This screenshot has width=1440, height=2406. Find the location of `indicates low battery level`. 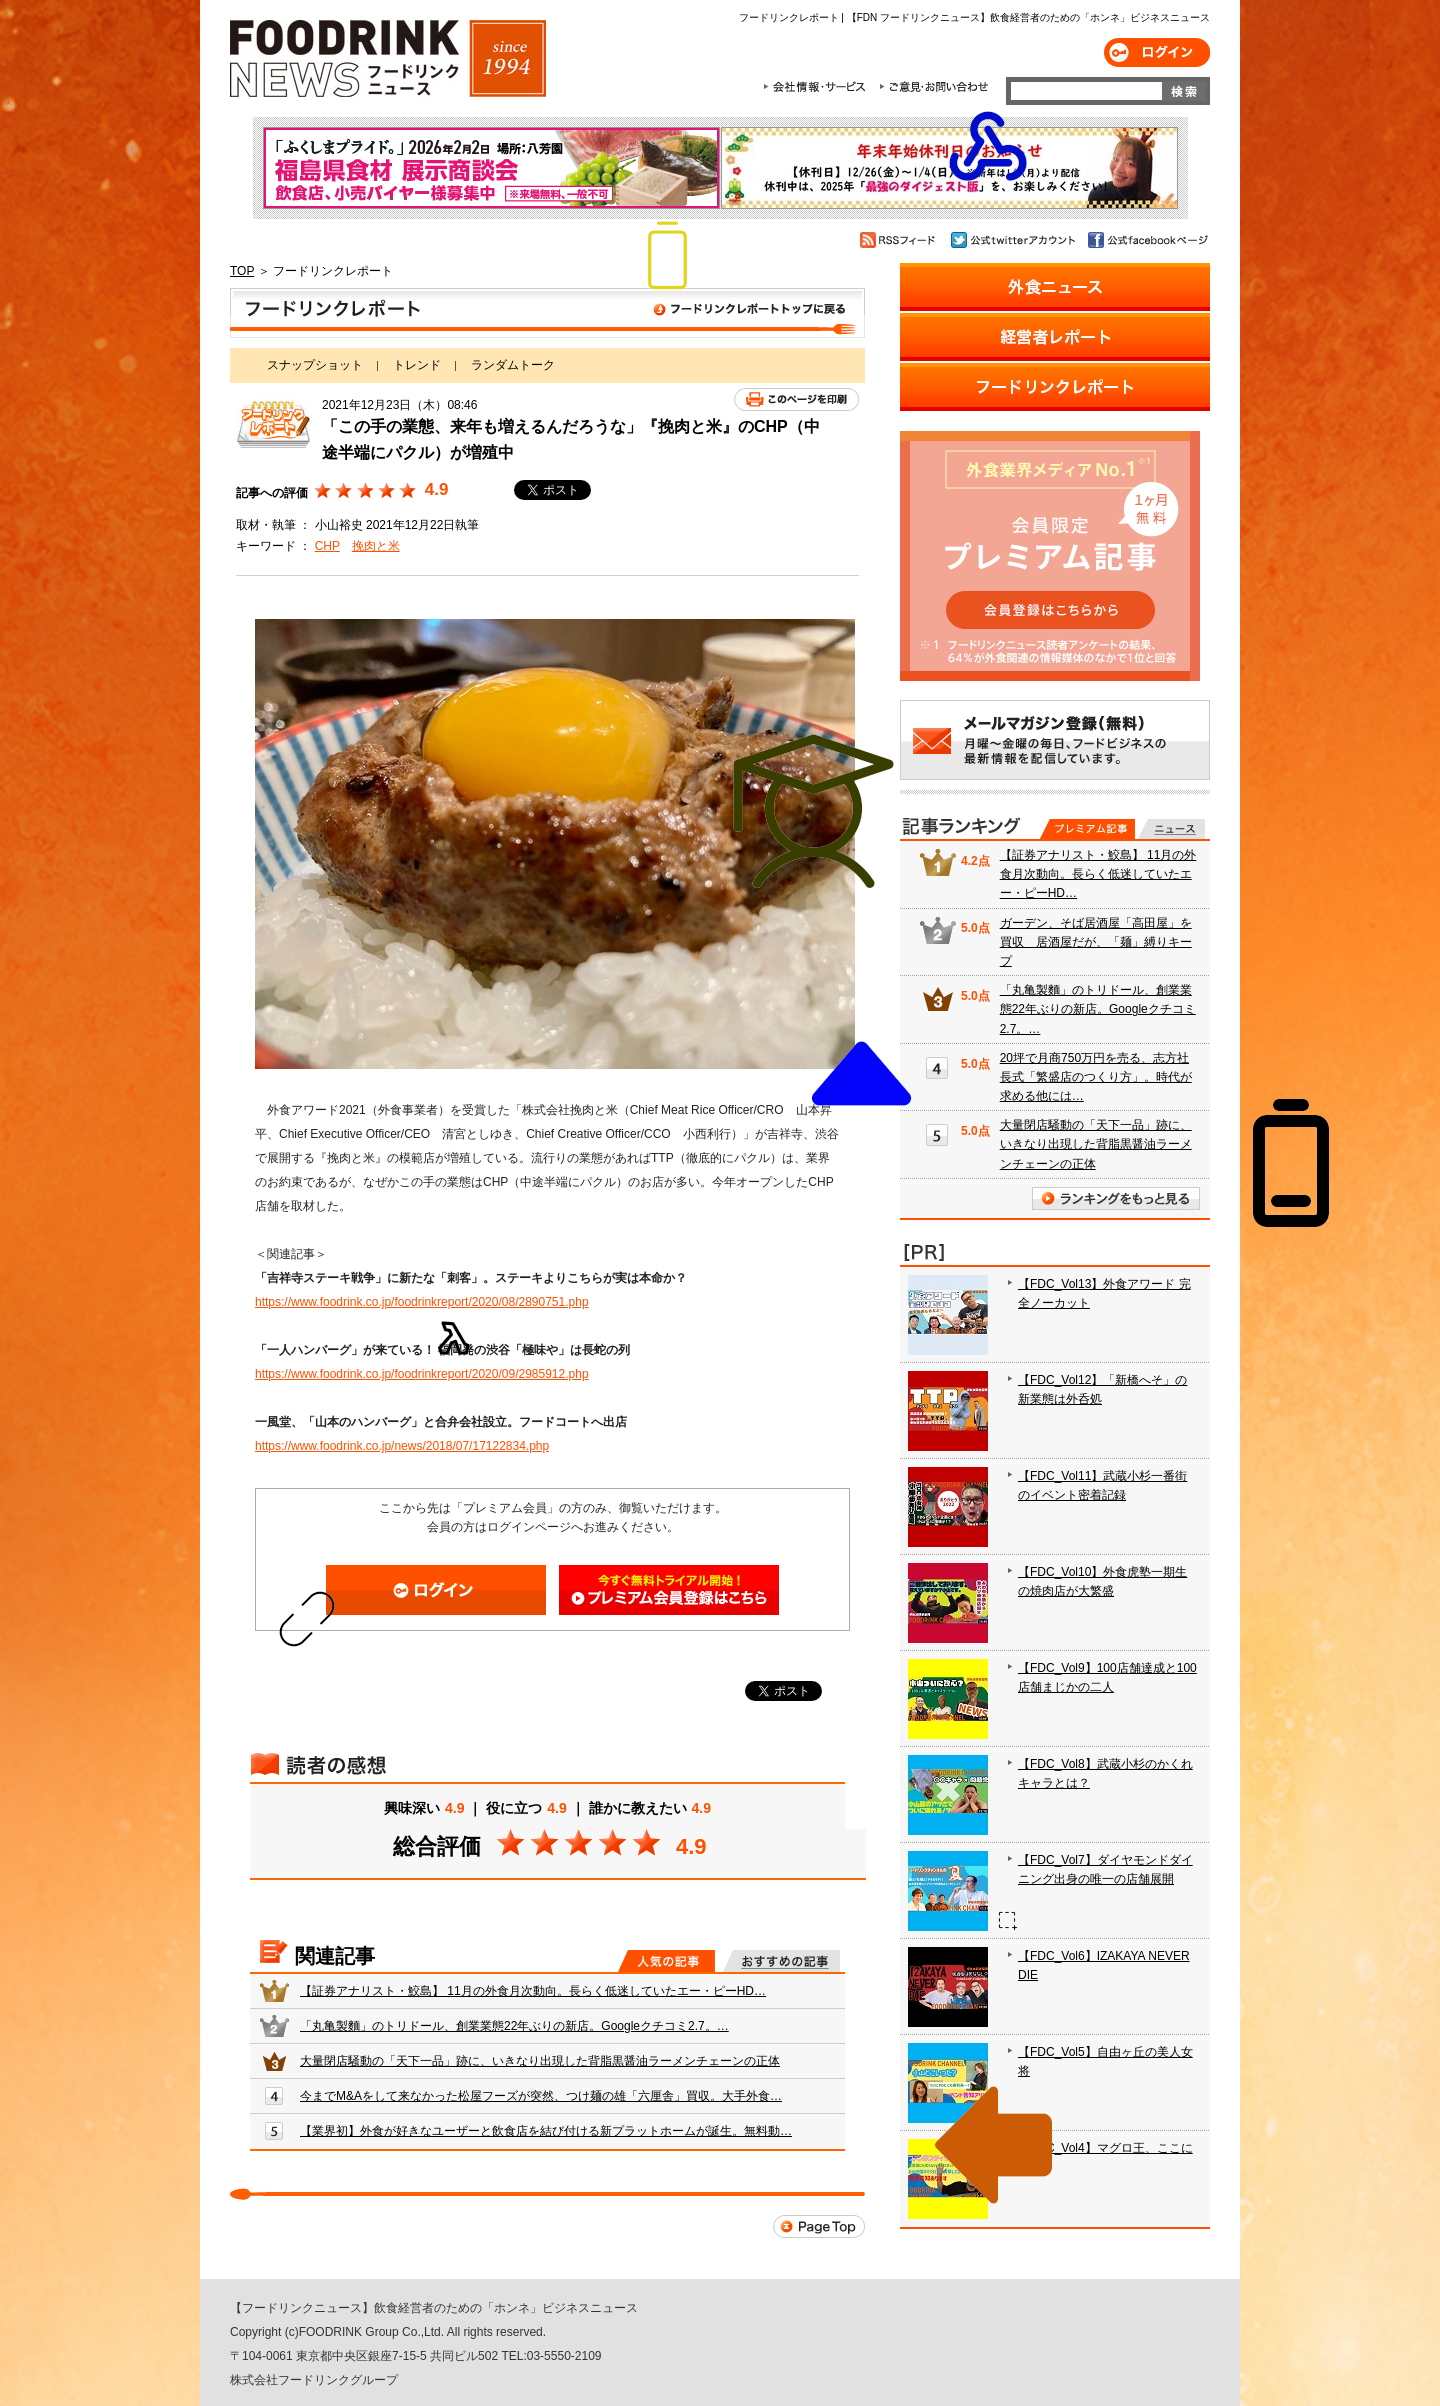

indicates low battery level is located at coordinates (1291, 1163).